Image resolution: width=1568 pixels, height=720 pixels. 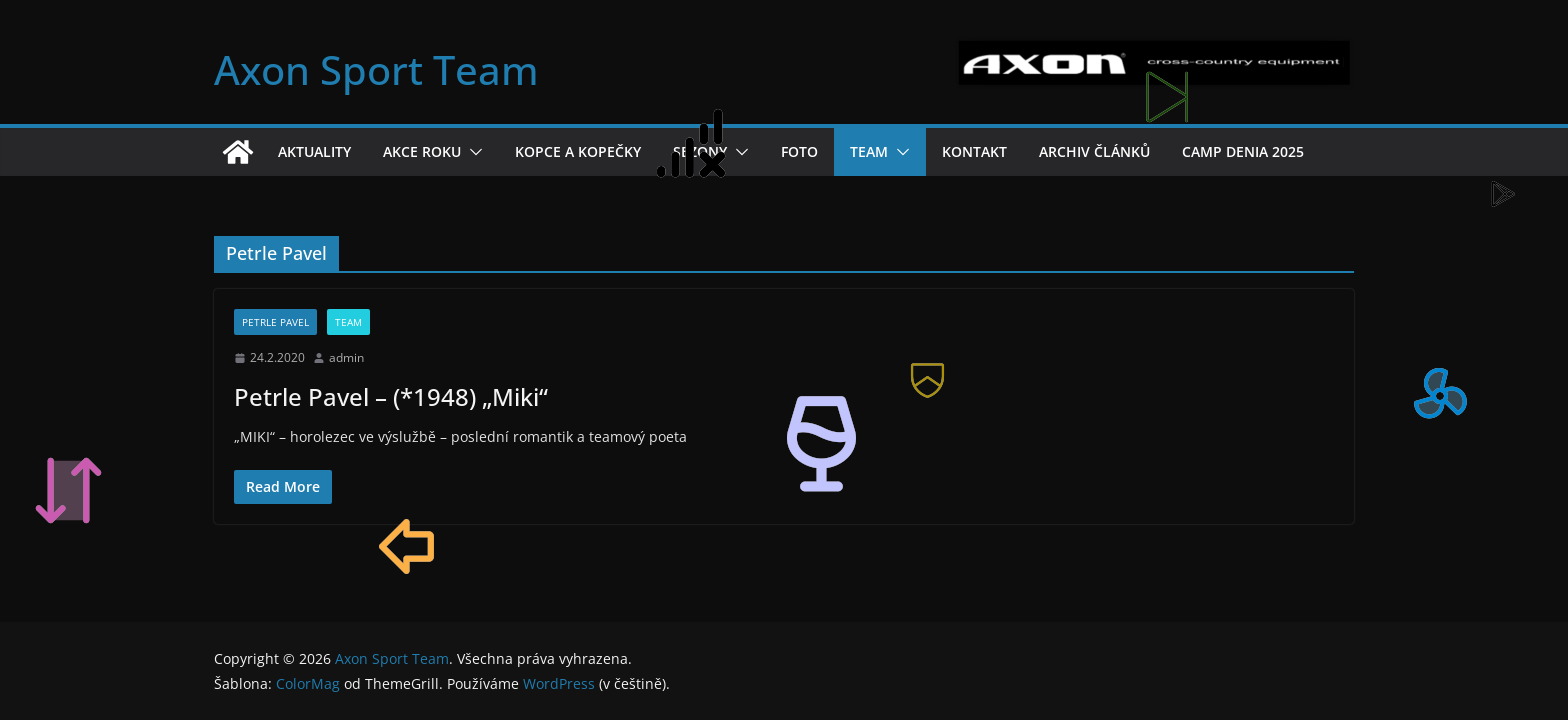 I want to click on toggle fan or ventilation settings, so click(x=1440, y=396).